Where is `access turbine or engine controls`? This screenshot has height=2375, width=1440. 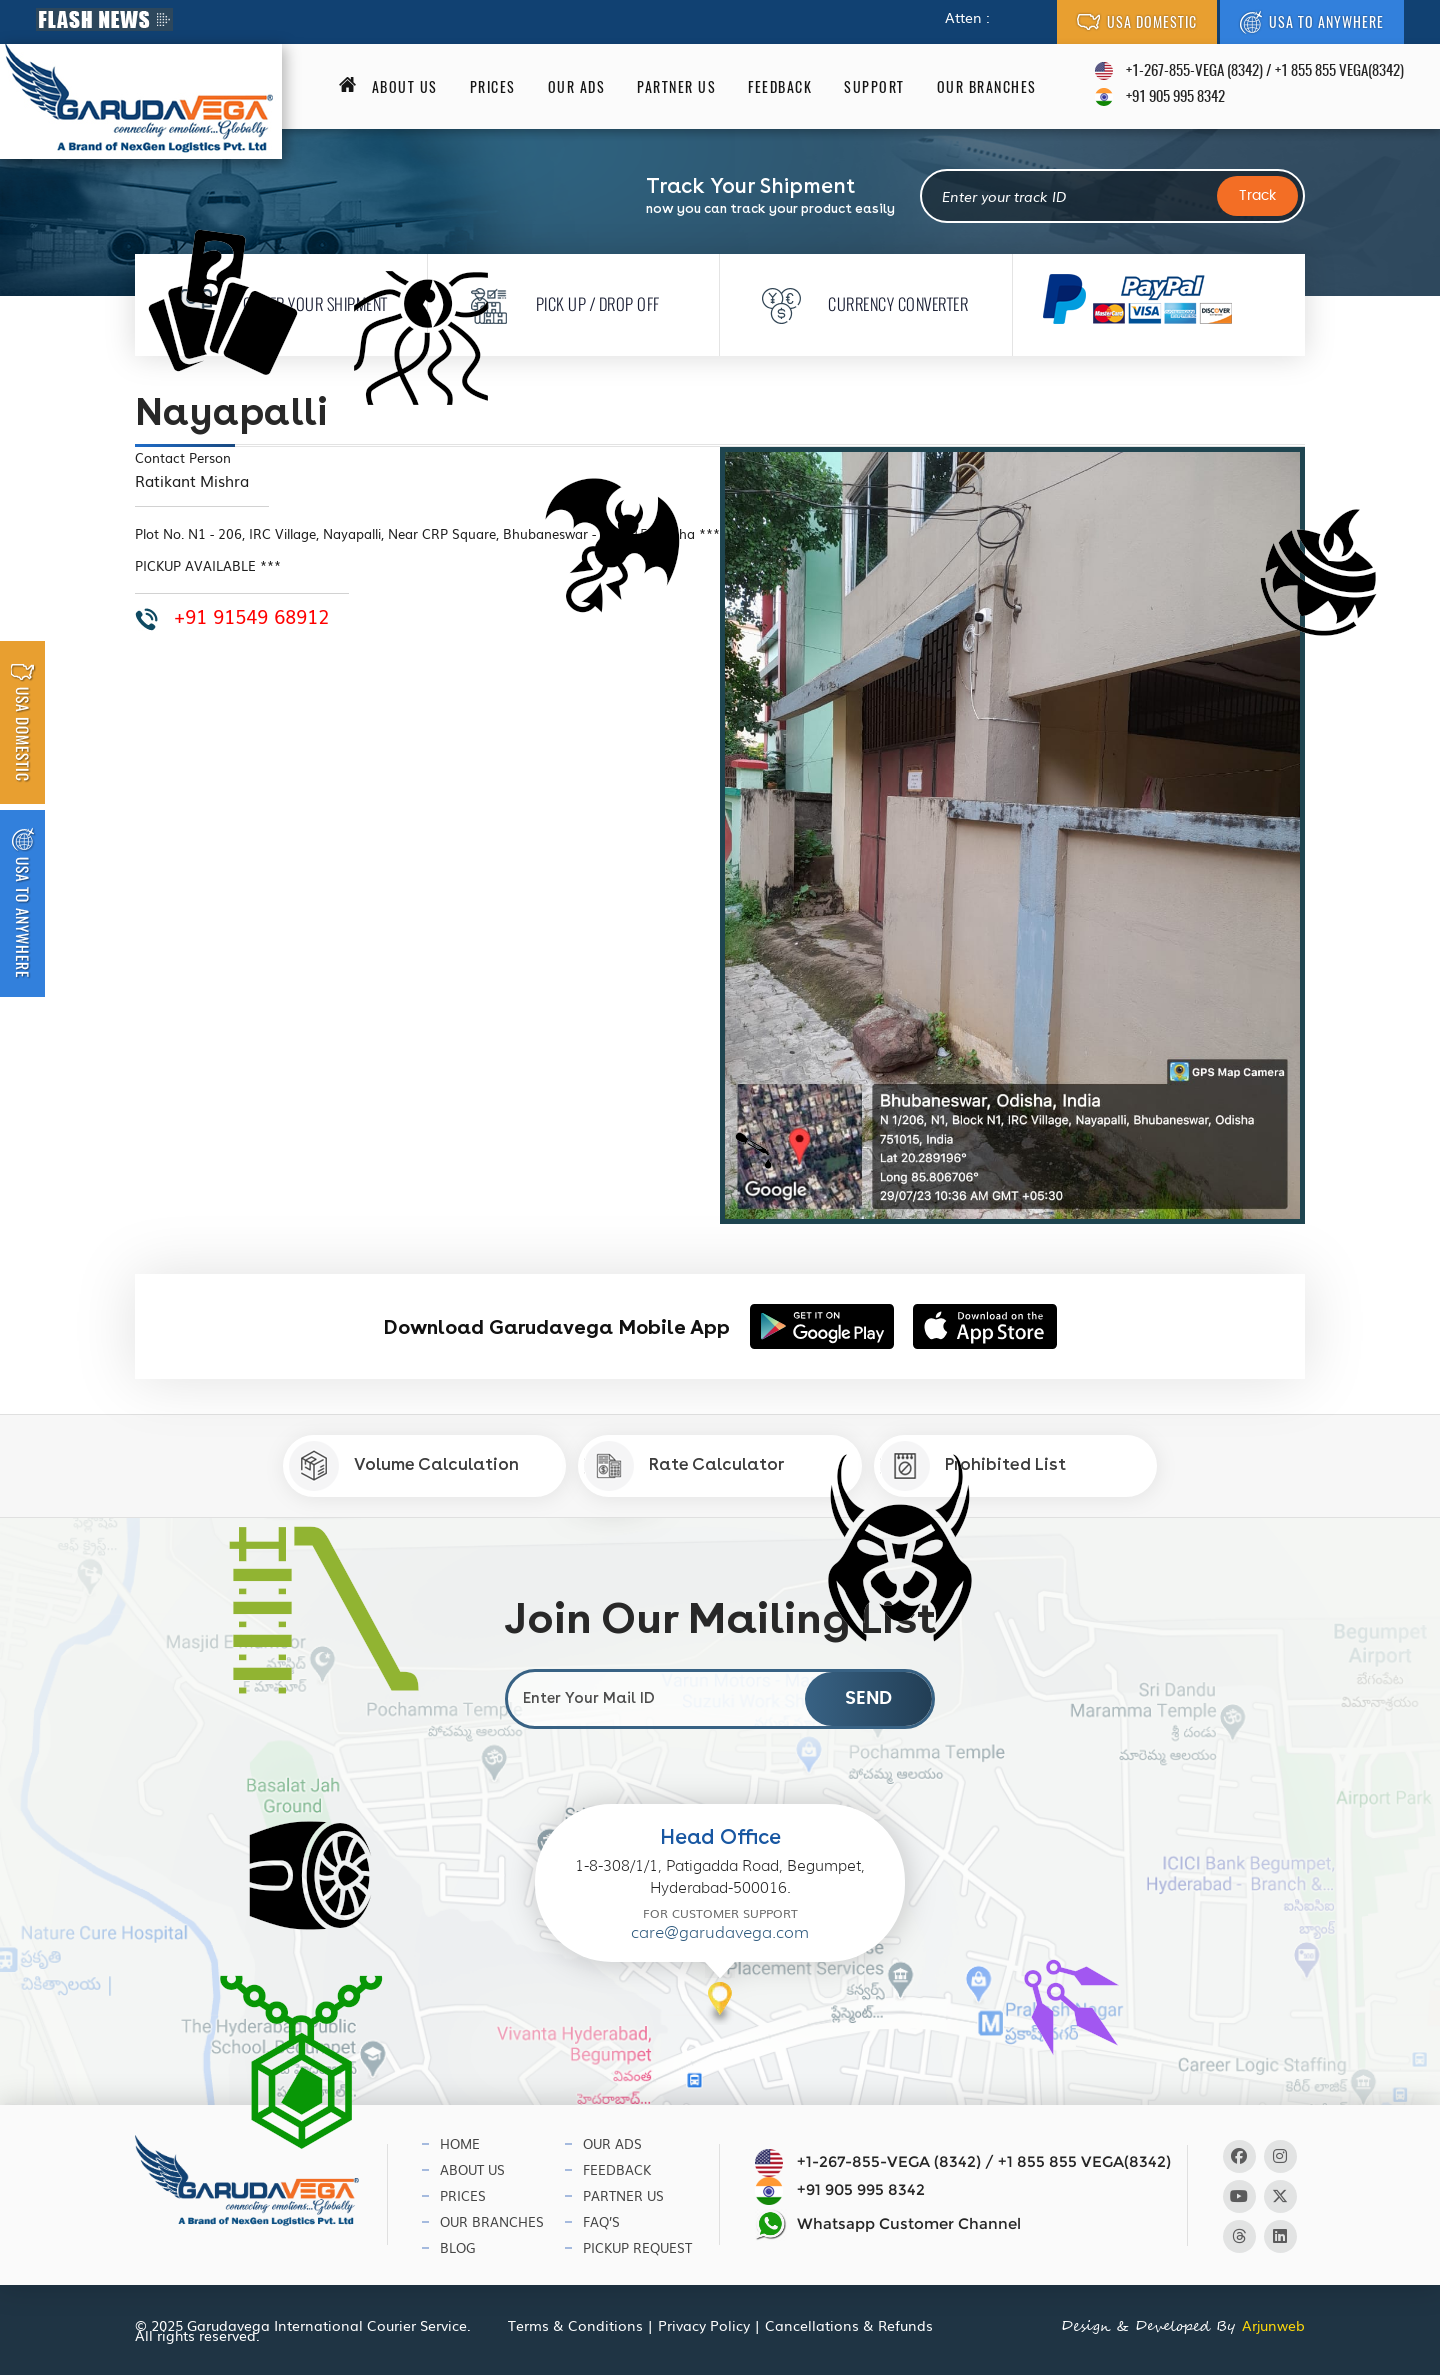
access turbine or engine controls is located at coordinates (310, 1875).